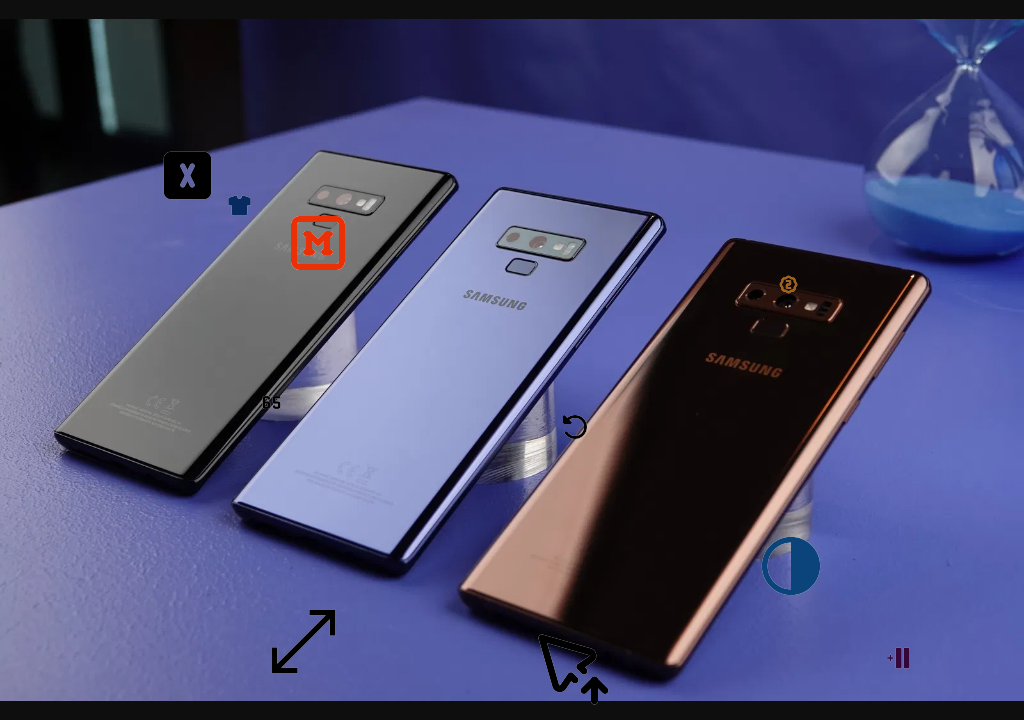  Describe the element at coordinates (575, 427) in the screenshot. I see `undo the last action` at that location.